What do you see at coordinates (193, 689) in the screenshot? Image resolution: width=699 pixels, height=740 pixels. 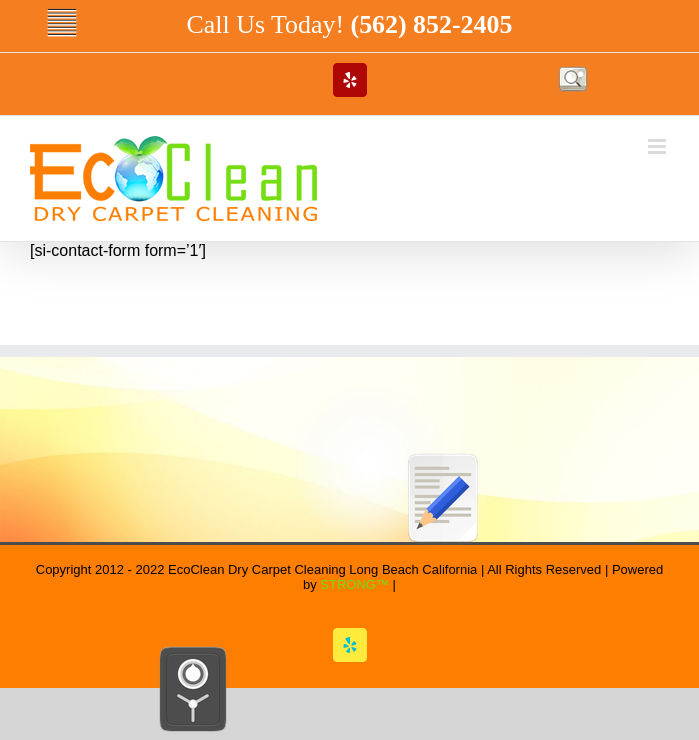 I see `open the backups application` at bounding box center [193, 689].